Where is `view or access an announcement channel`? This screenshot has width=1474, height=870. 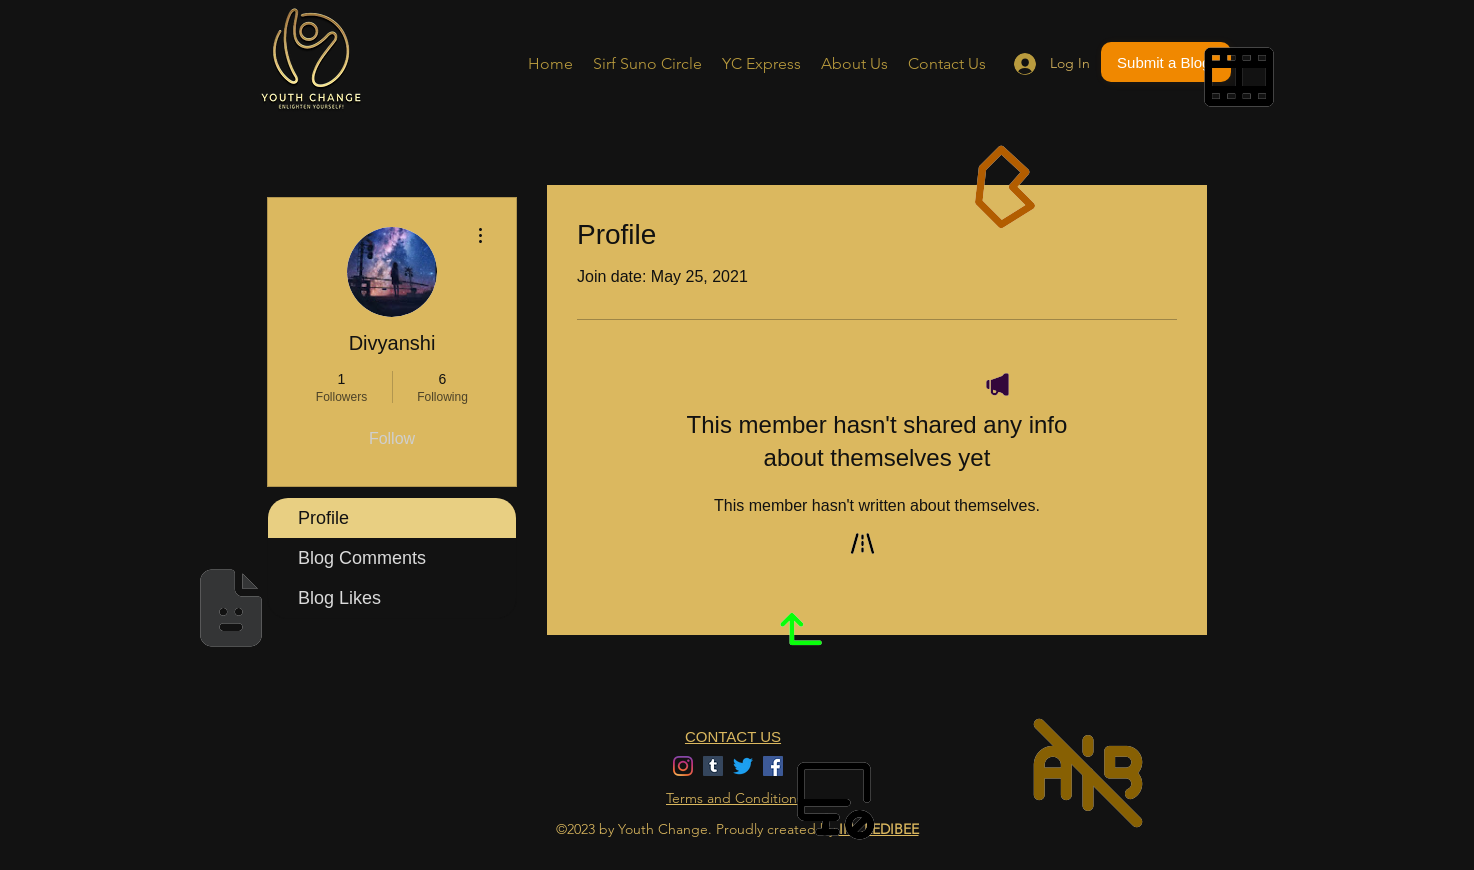 view or access an announcement channel is located at coordinates (997, 384).